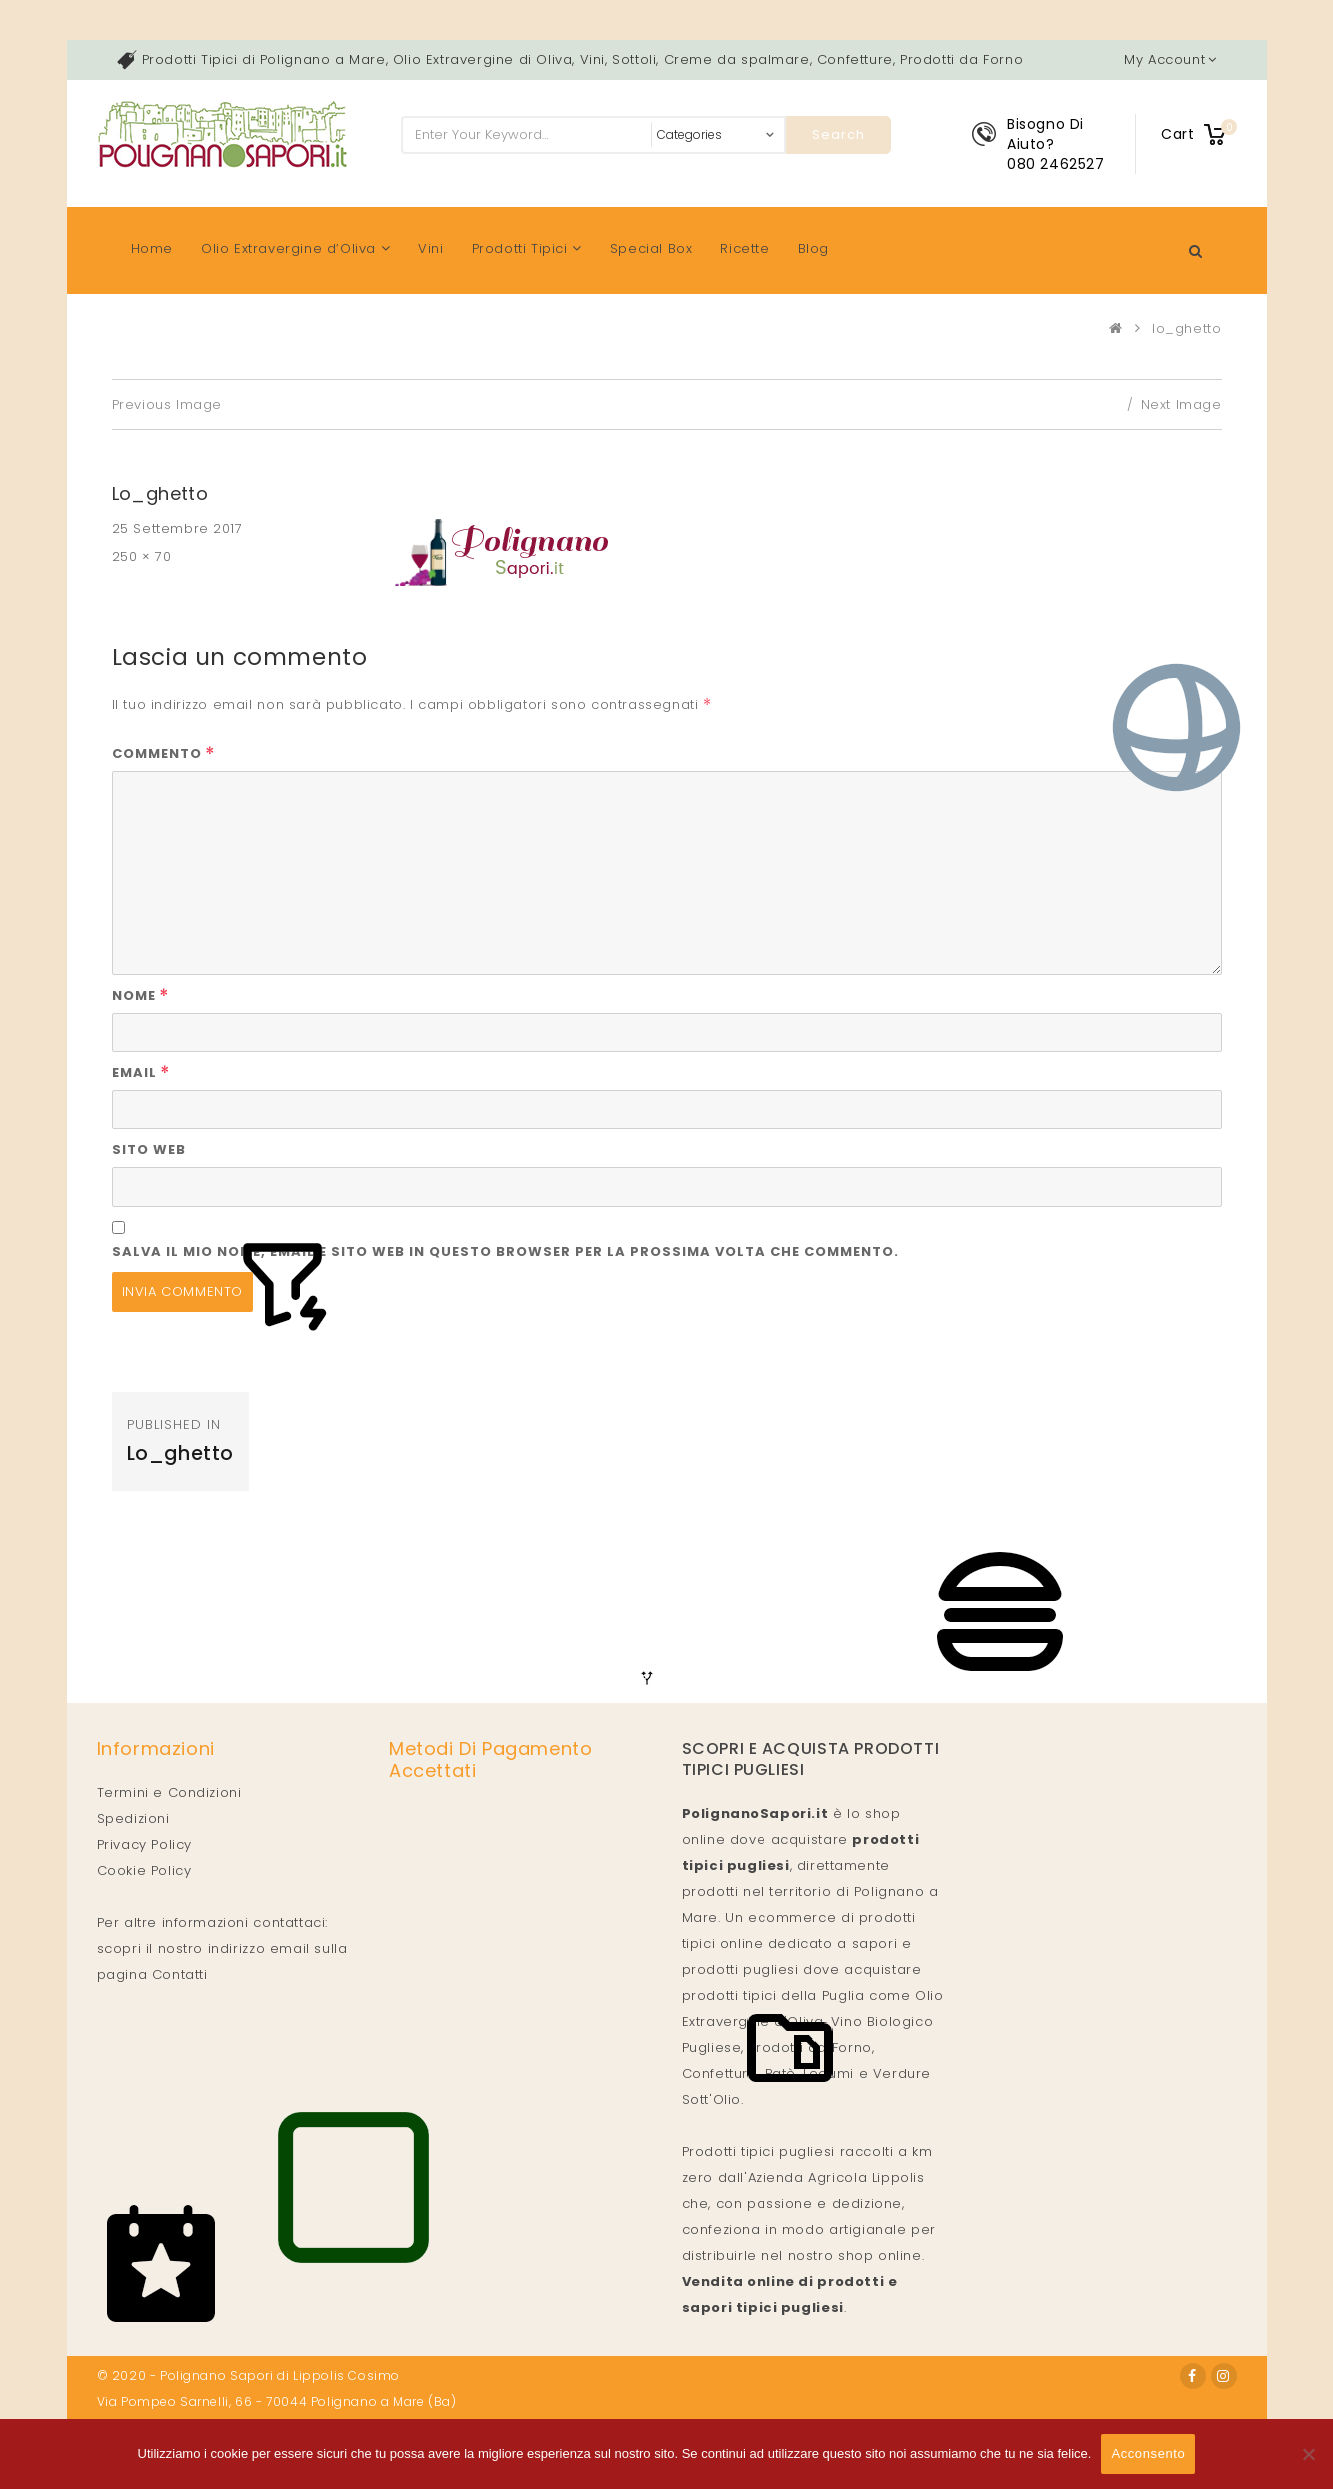 The height and width of the screenshot is (2489, 1333). What do you see at coordinates (790, 2048) in the screenshot?
I see `access saved code snippets` at bounding box center [790, 2048].